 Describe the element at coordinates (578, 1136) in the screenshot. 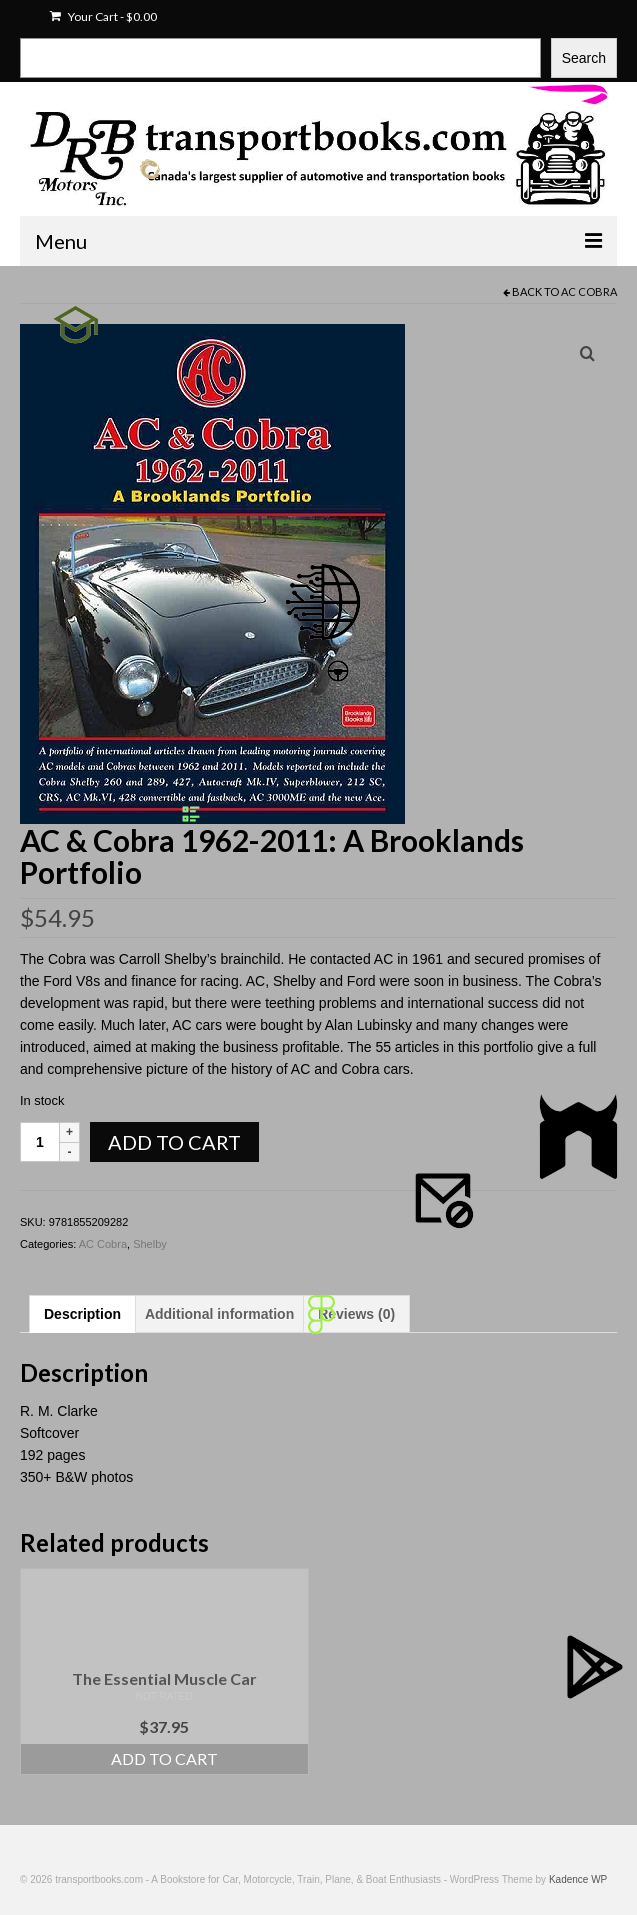

I see `nodemon development tool logo` at that location.